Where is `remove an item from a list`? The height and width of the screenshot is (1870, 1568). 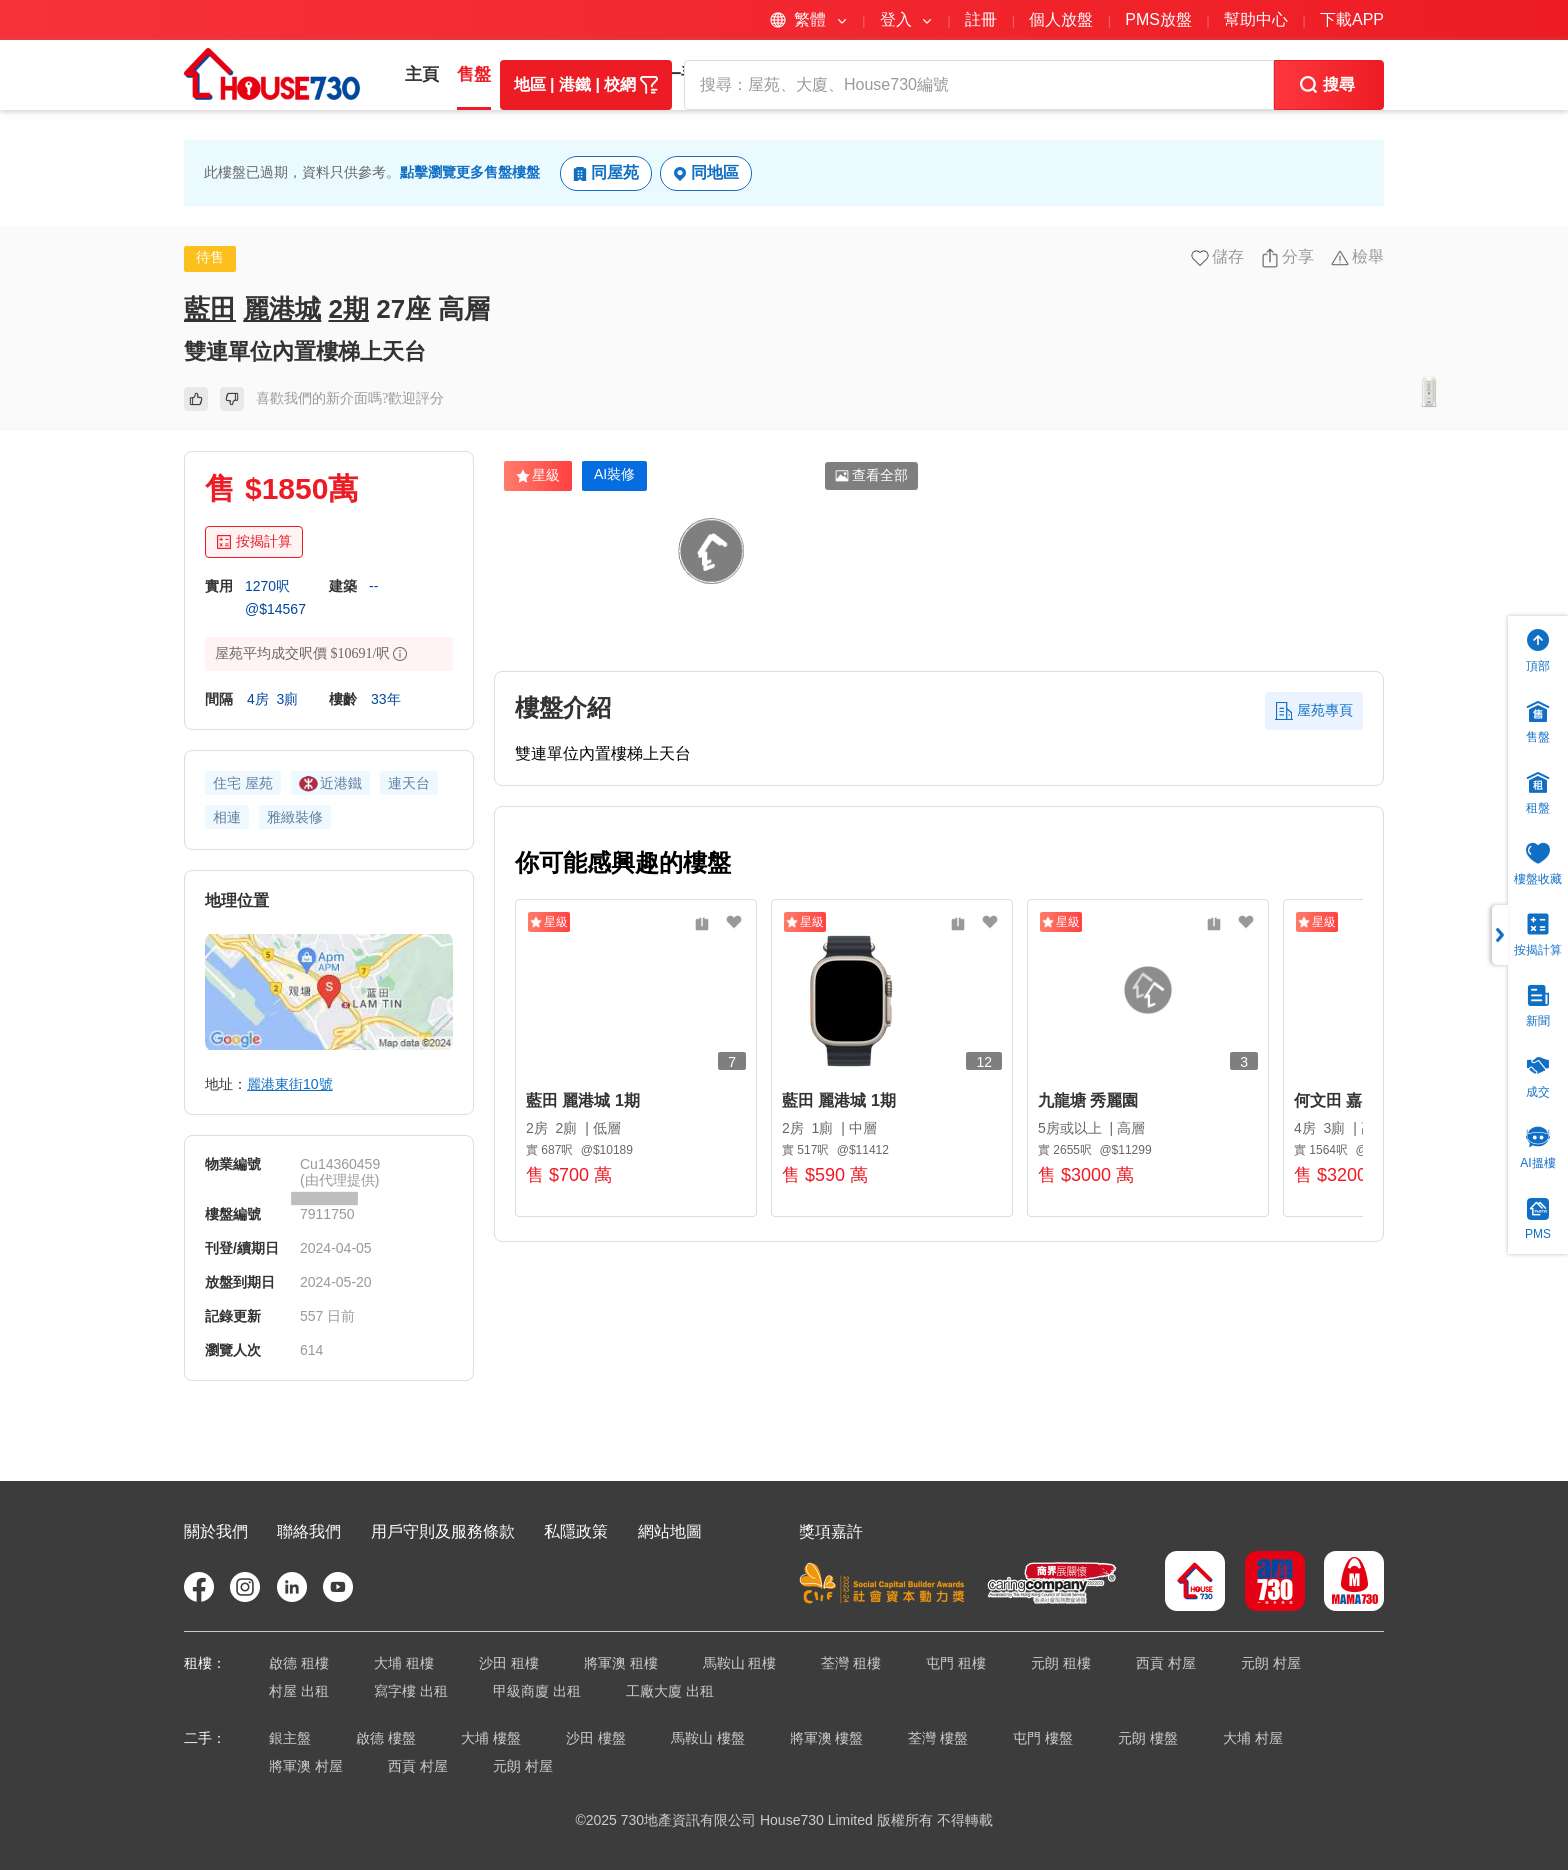
remove an item from a list is located at coordinates (324, 1198).